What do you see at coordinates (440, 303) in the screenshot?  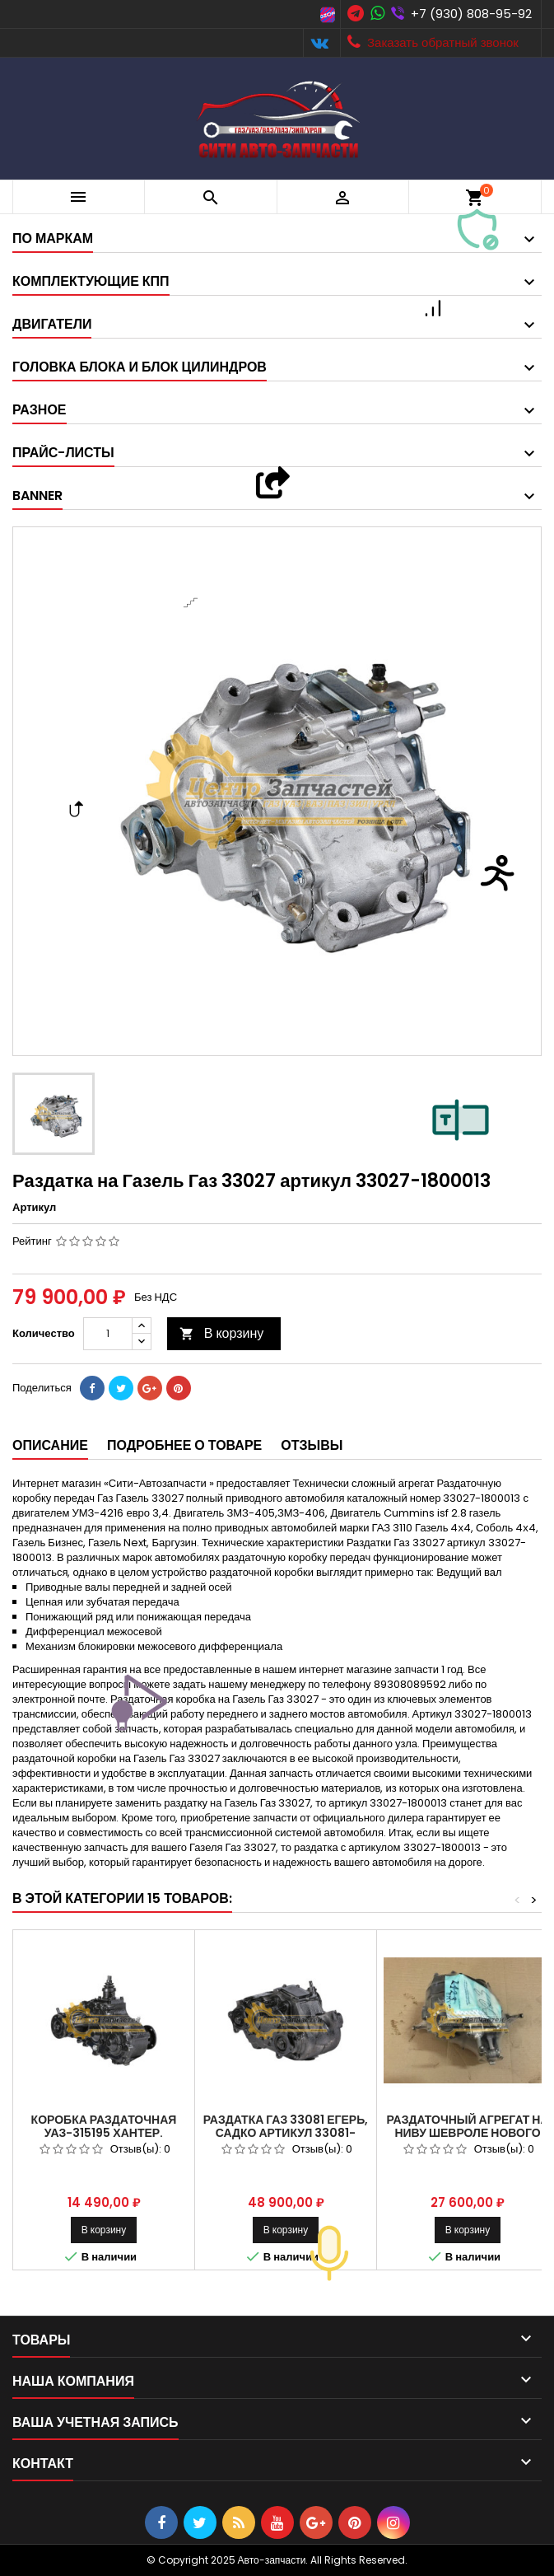 I see `indicates medium cellular signal strength` at bounding box center [440, 303].